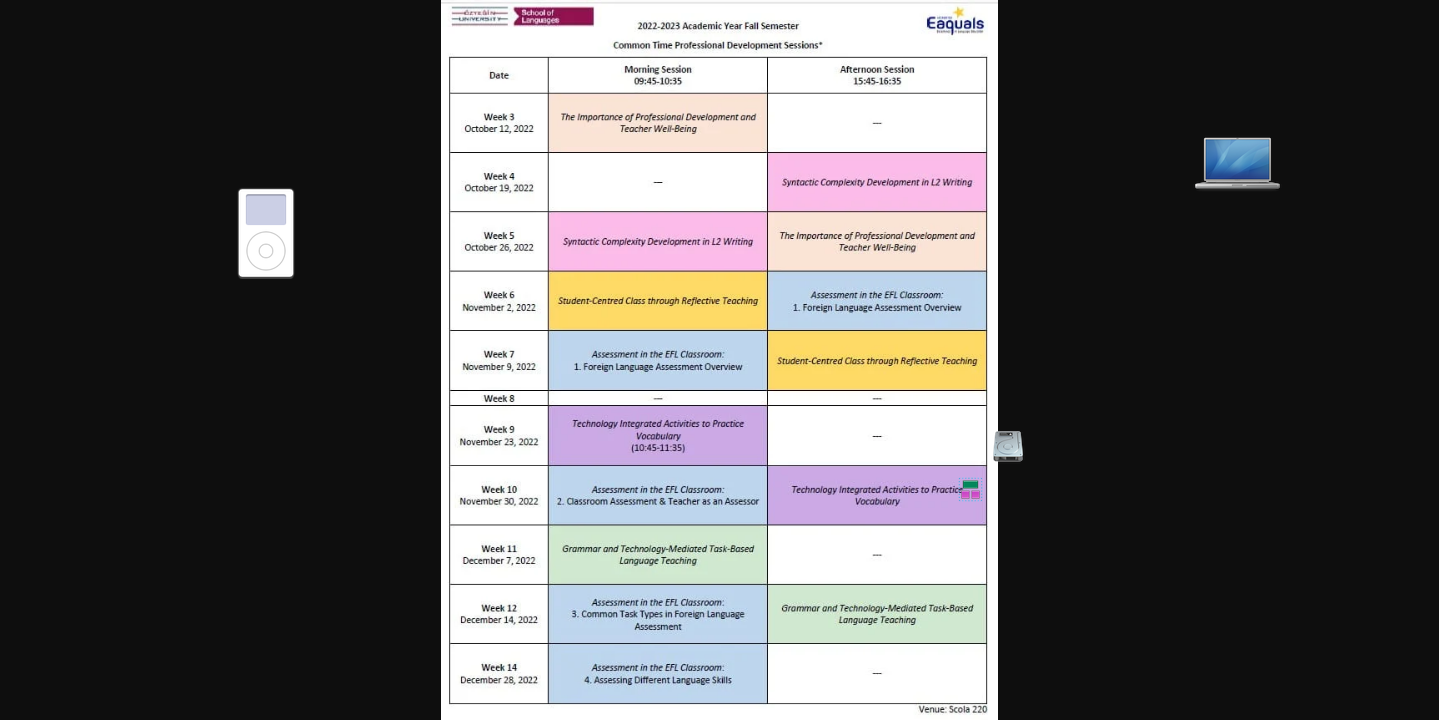 Image resolution: width=1439 pixels, height=720 pixels. What do you see at coordinates (1237, 160) in the screenshot?
I see `represents a PowerBook G4 Titanium device` at bounding box center [1237, 160].